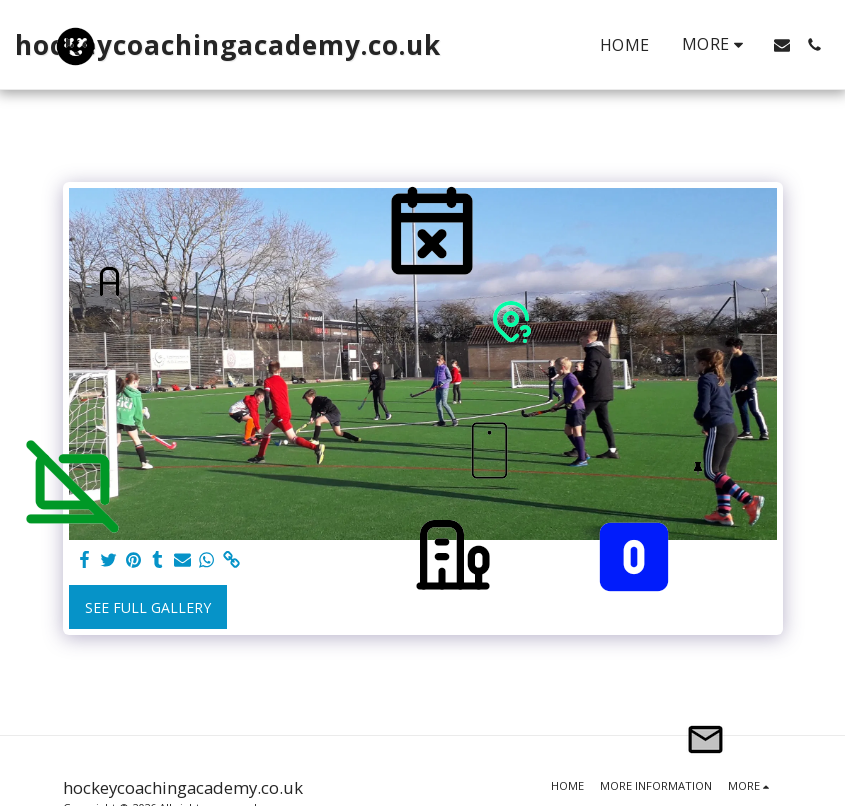  What do you see at coordinates (432, 234) in the screenshot?
I see `cancel or delete a scheduled event` at bounding box center [432, 234].